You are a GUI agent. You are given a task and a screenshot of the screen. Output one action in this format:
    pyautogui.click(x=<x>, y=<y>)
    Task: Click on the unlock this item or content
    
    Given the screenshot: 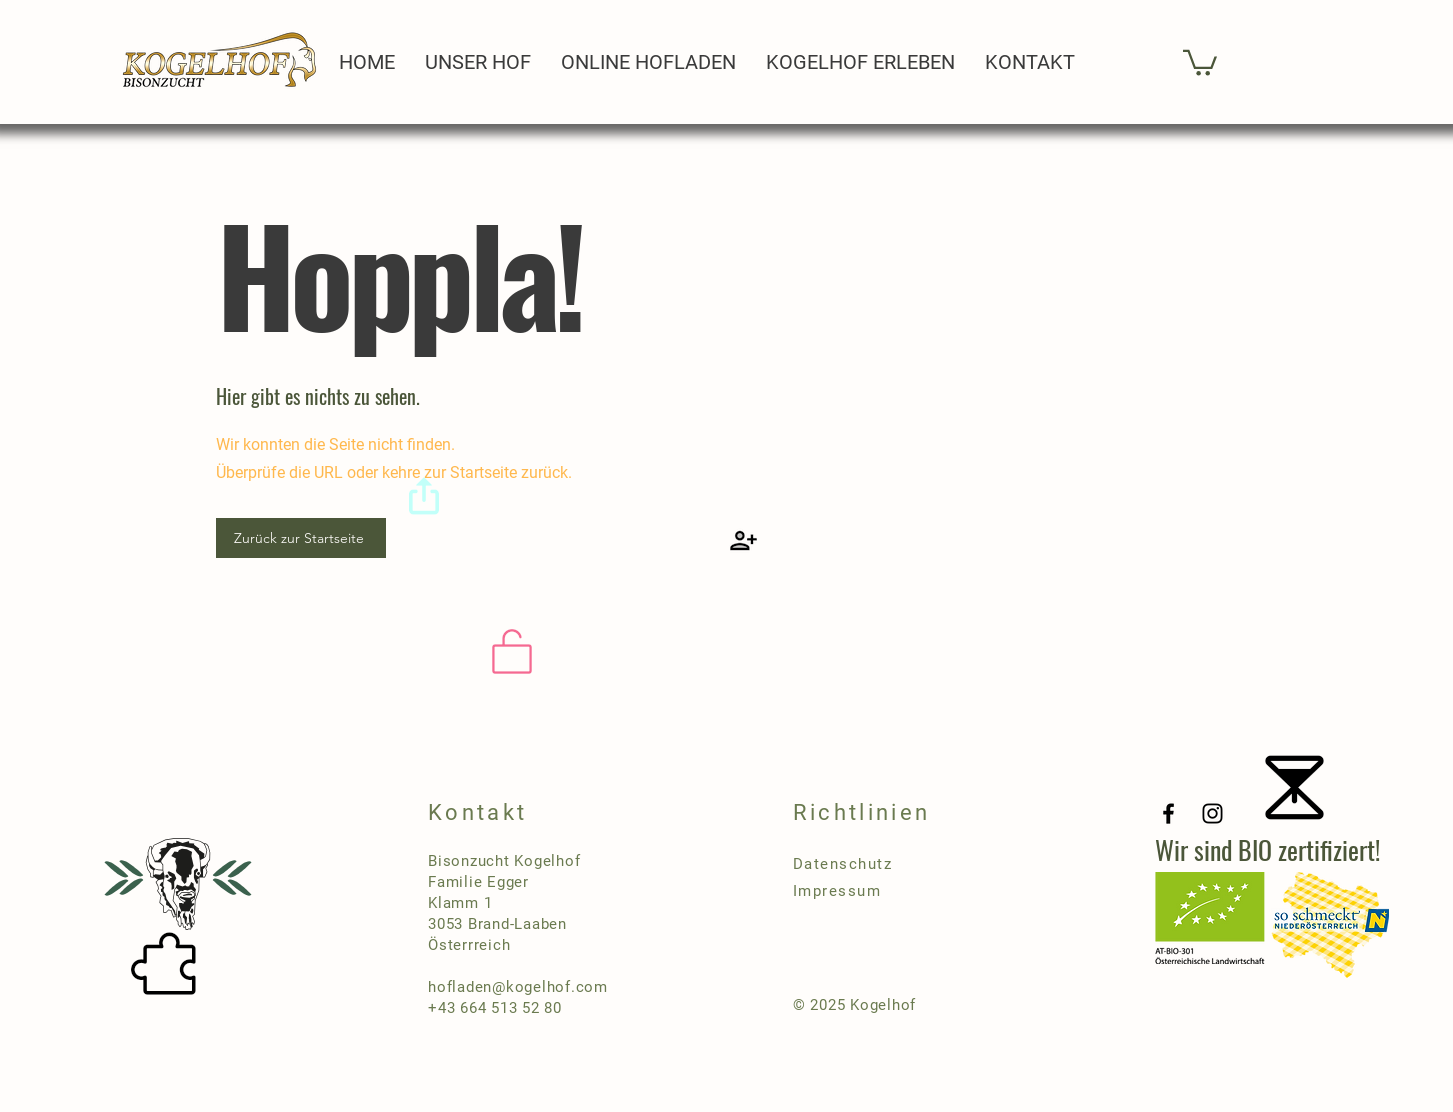 What is the action you would take?
    pyautogui.click(x=512, y=654)
    